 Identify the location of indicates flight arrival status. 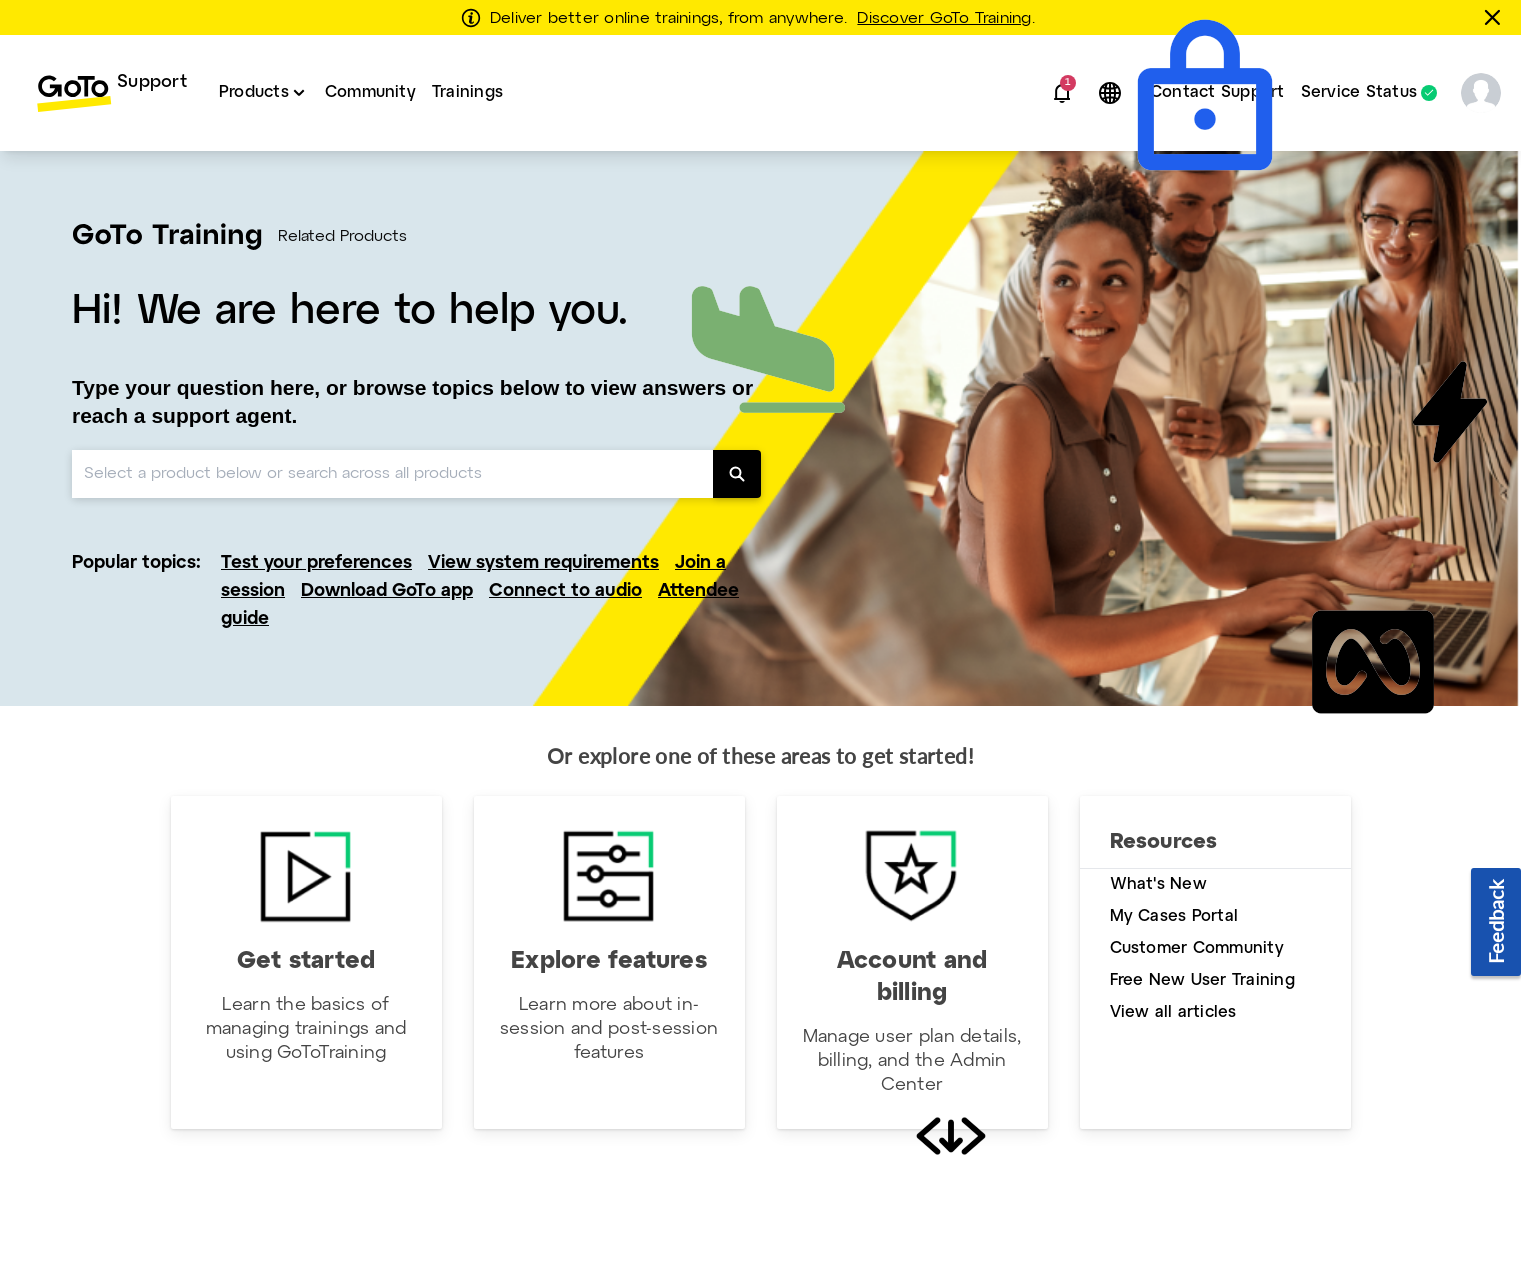
(760, 349).